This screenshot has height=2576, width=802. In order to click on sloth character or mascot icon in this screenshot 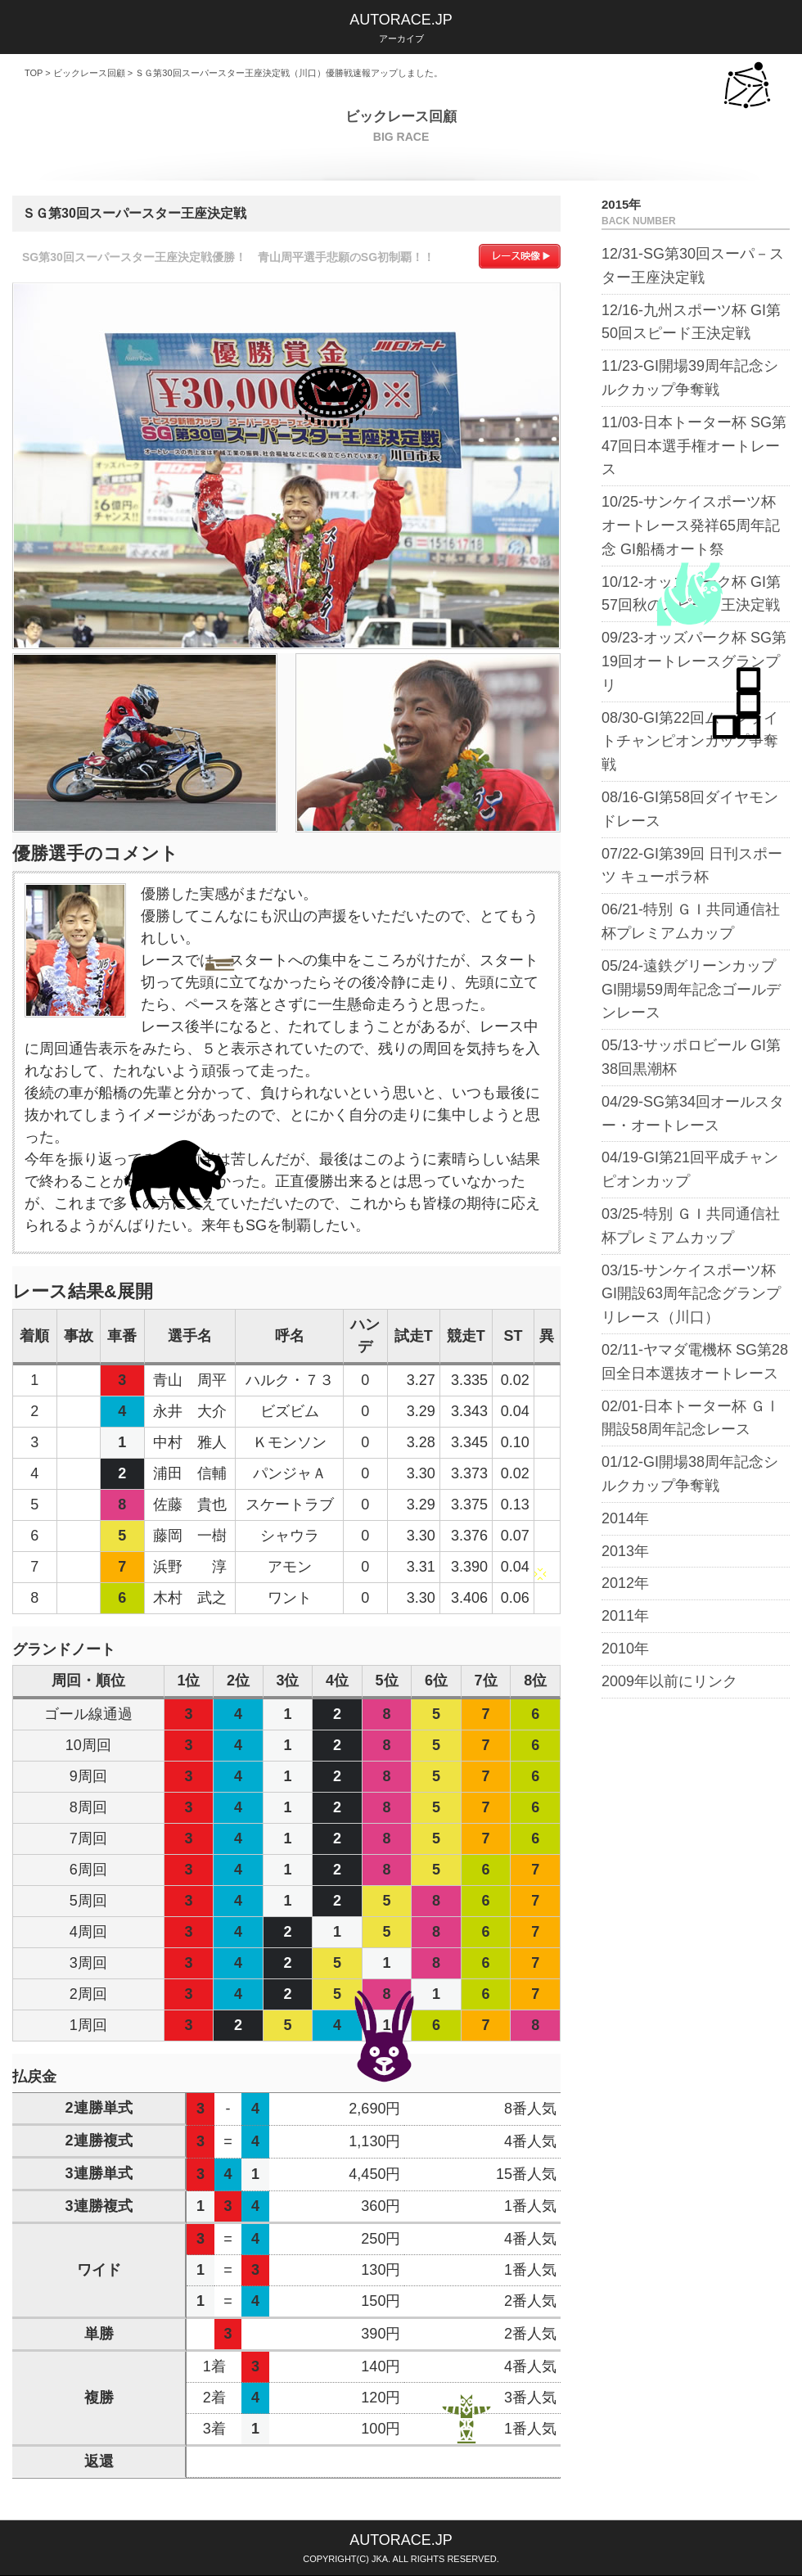, I will do `click(690, 594)`.